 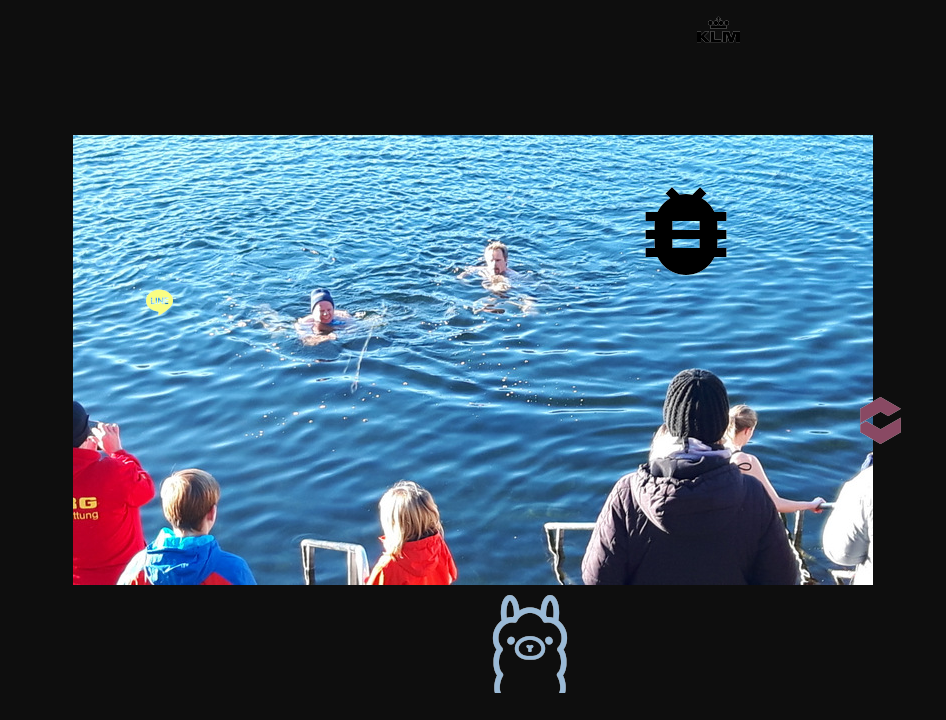 I want to click on open the Ollama application, so click(x=530, y=644).